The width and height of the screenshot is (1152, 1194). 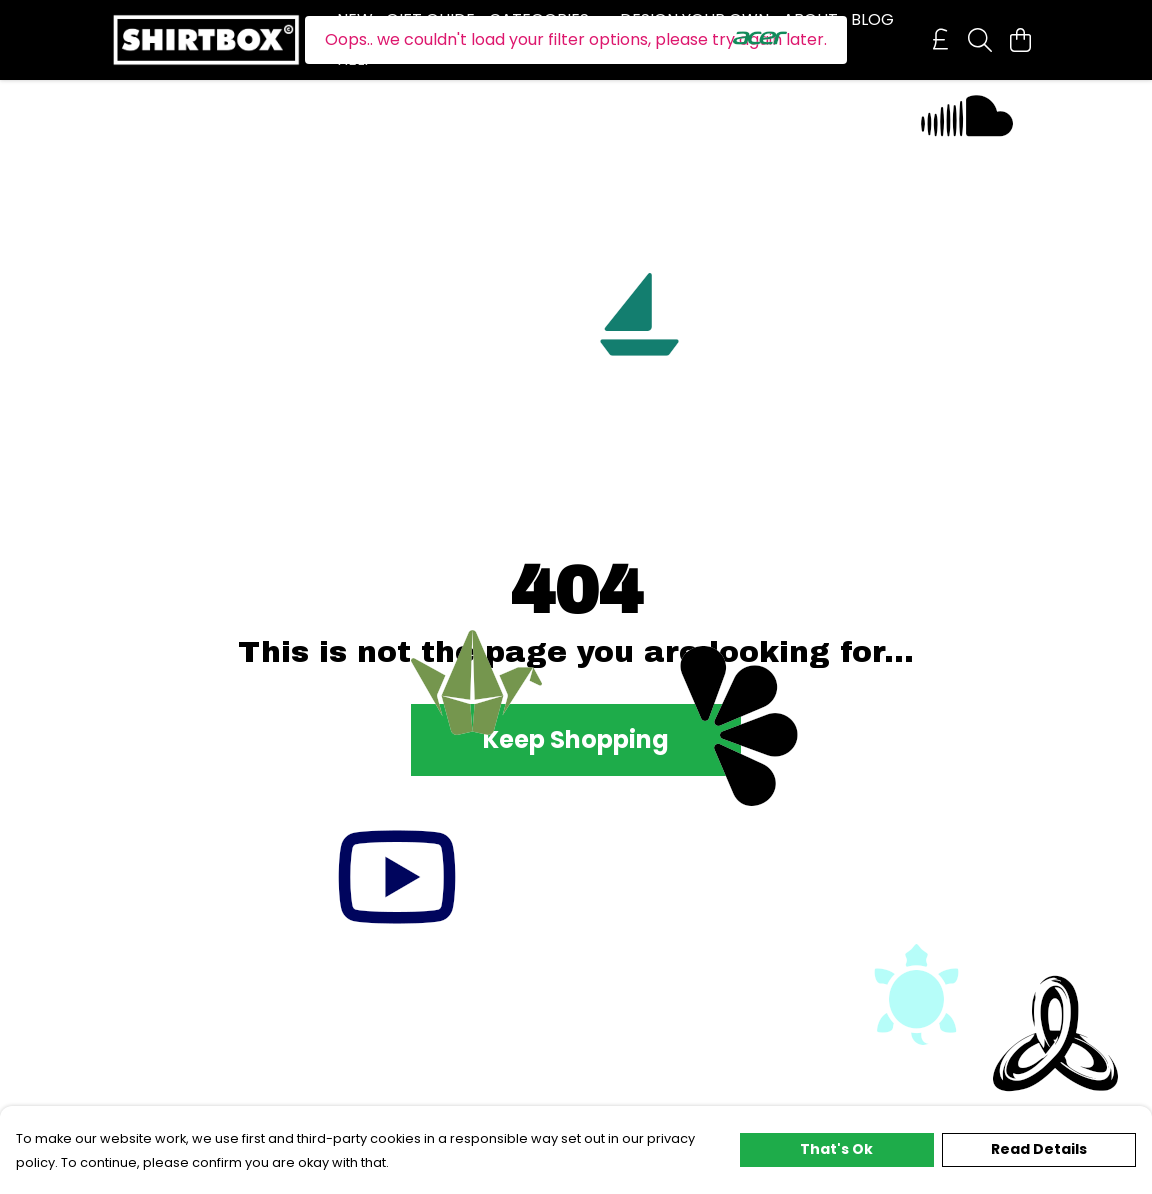 What do you see at coordinates (397, 877) in the screenshot?
I see `open YouTube` at bounding box center [397, 877].